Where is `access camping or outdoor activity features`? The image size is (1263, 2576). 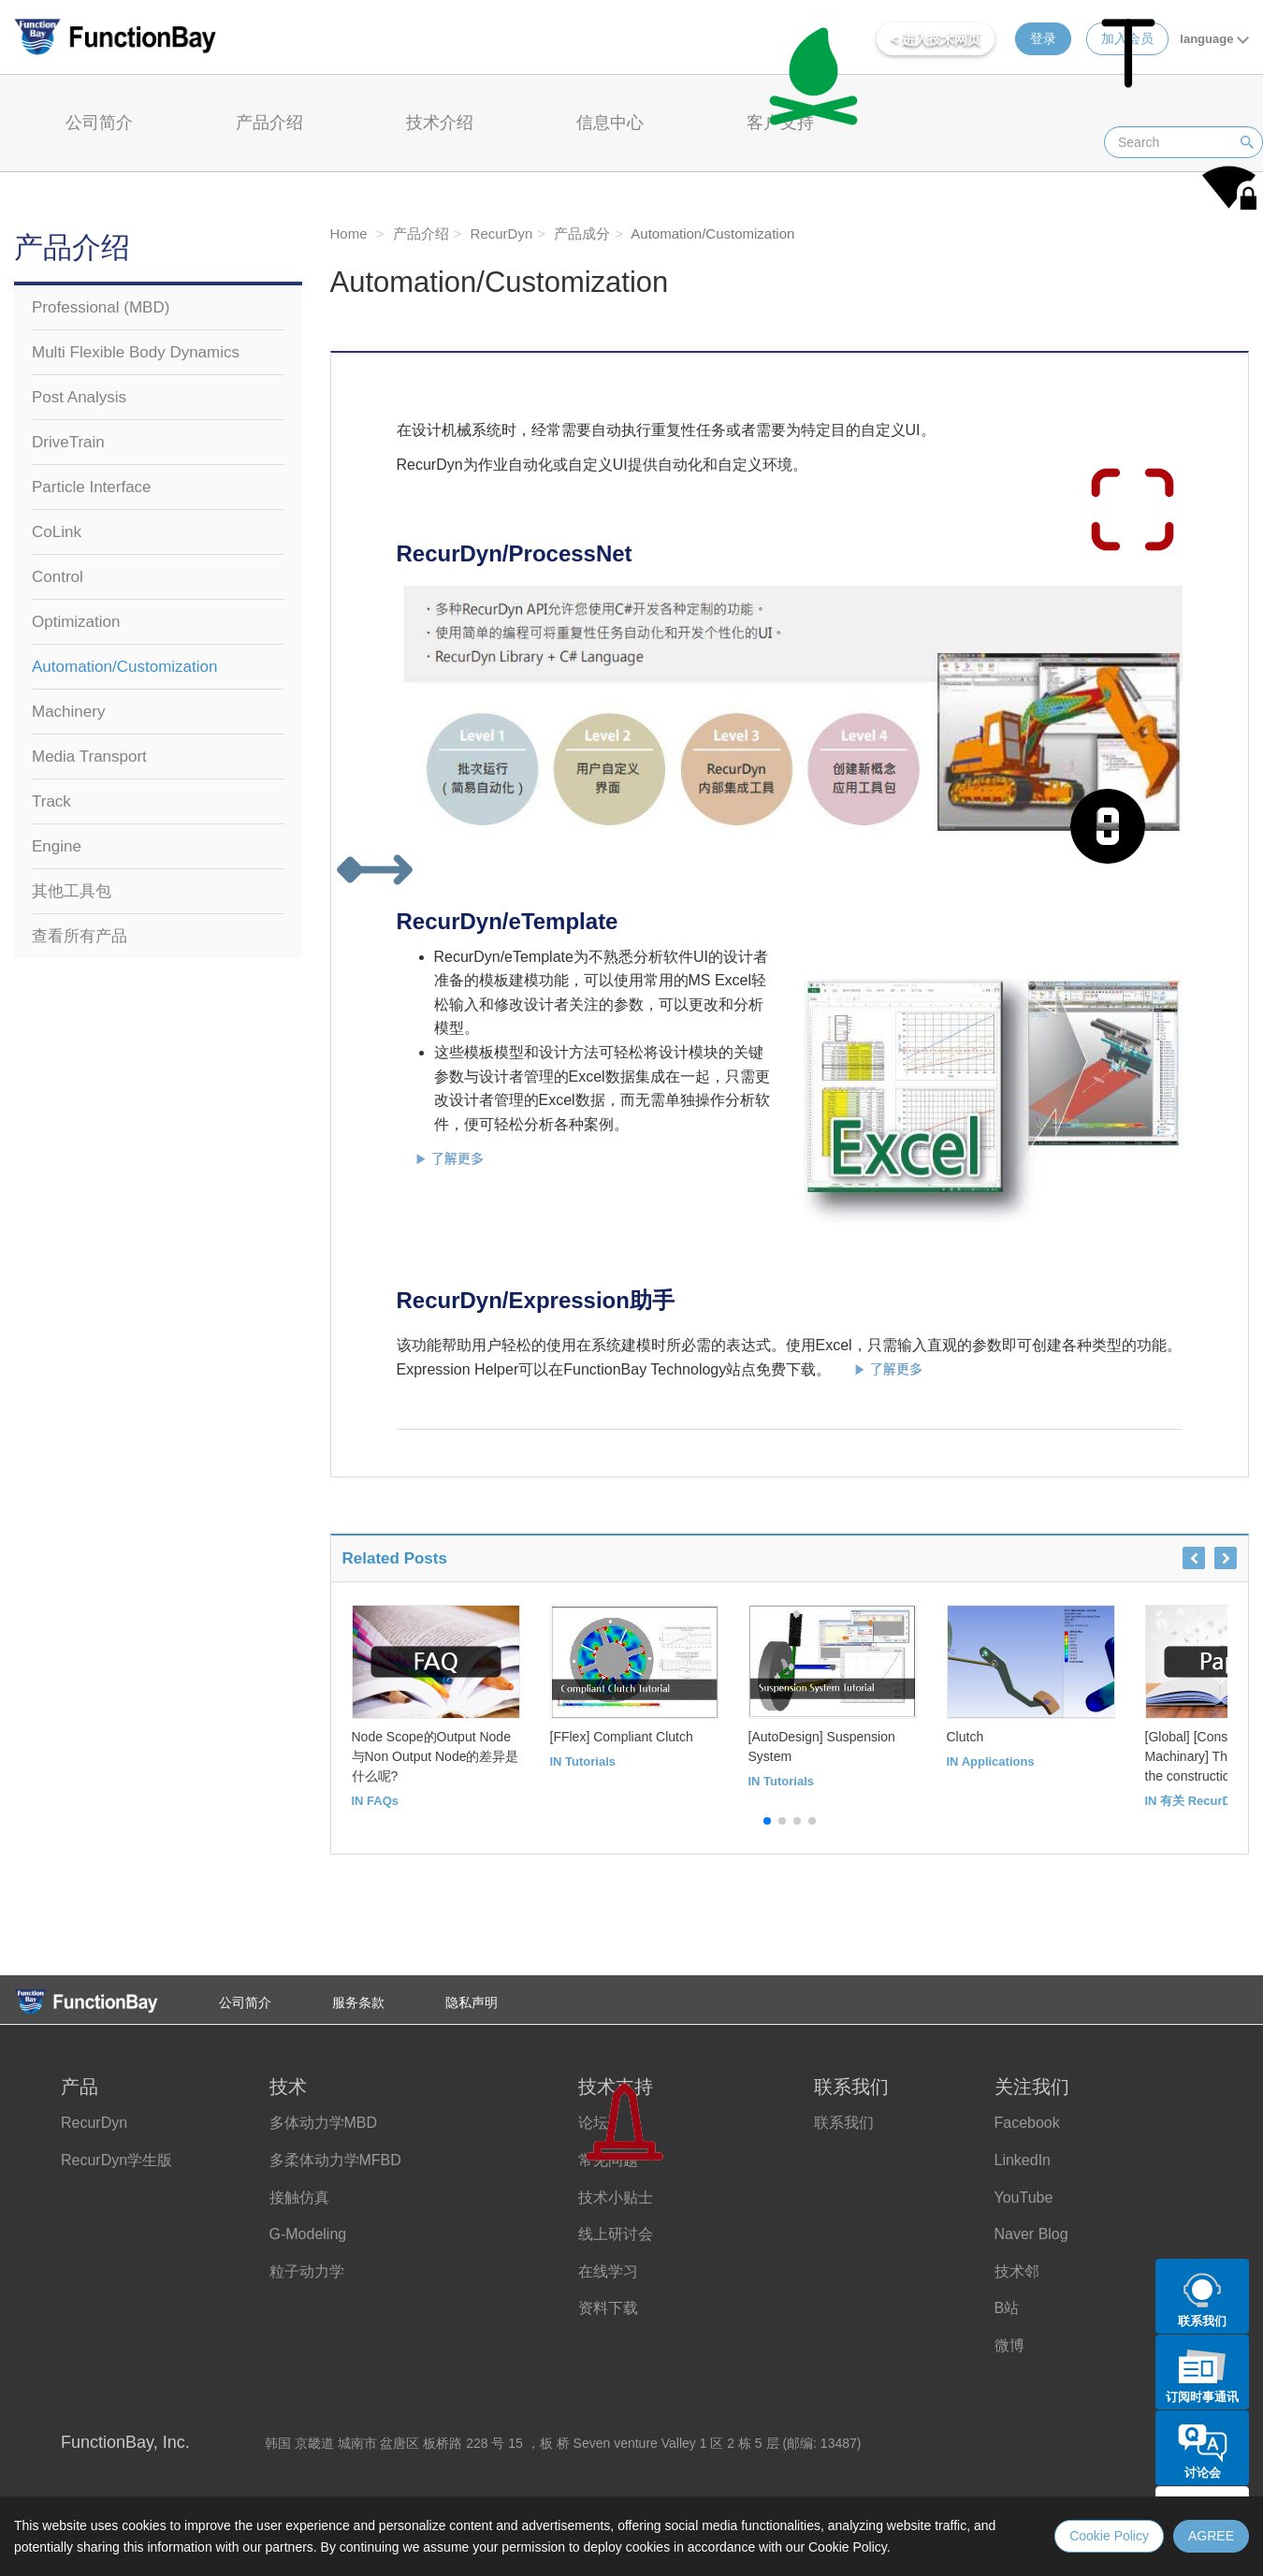
access camping or outdoor activity features is located at coordinates (813, 76).